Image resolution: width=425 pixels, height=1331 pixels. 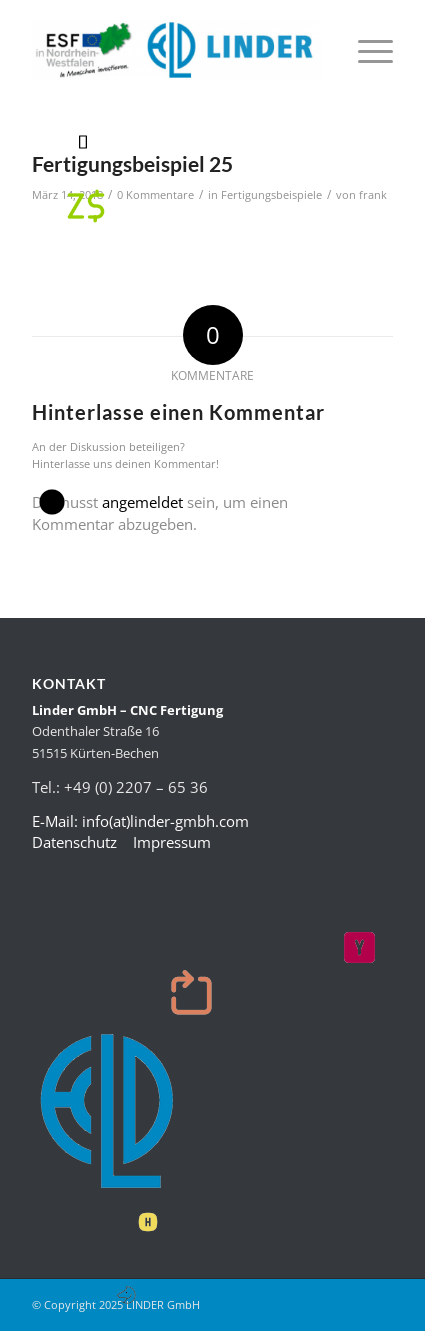 What do you see at coordinates (359, 947) in the screenshot?
I see `represents the letter Y in a grid or keyboard interface` at bounding box center [359, 947].